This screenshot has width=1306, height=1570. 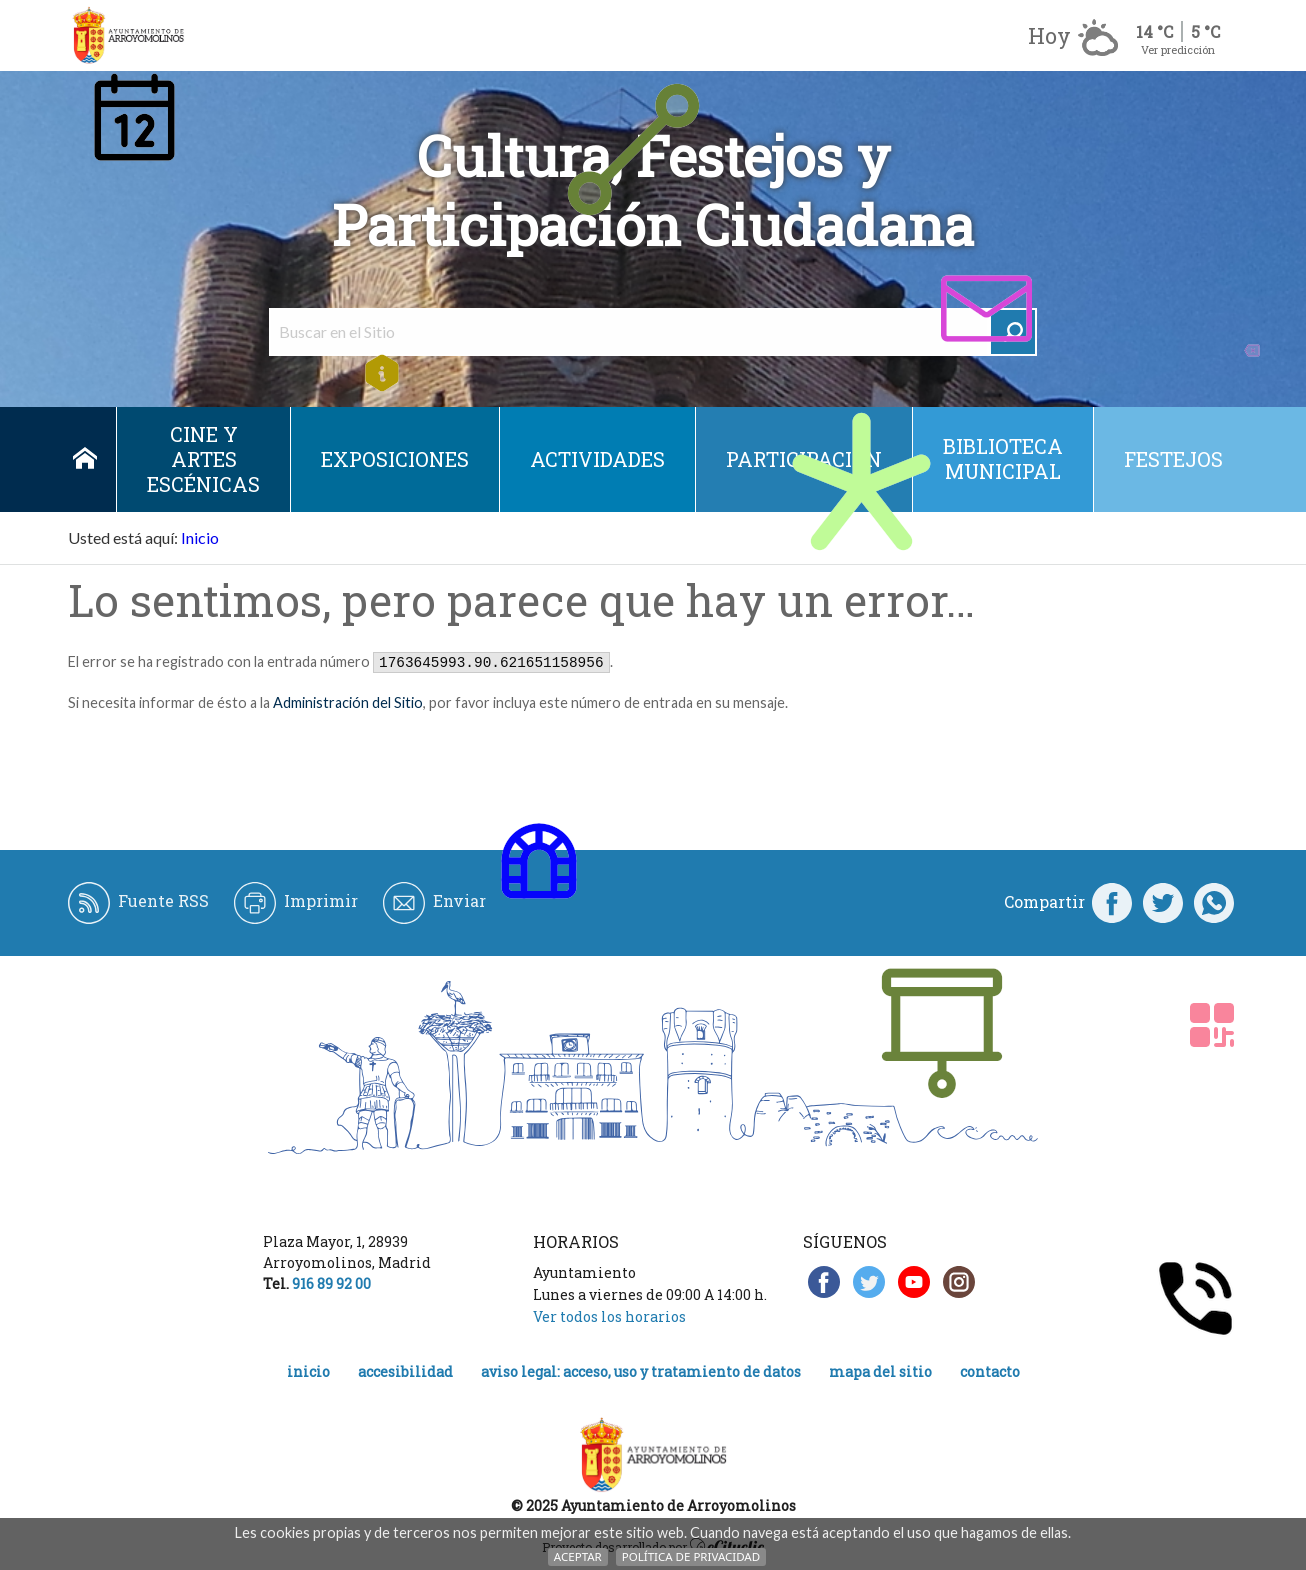 I want to click on indicates a required field in a form, so click(x=861, y=487).